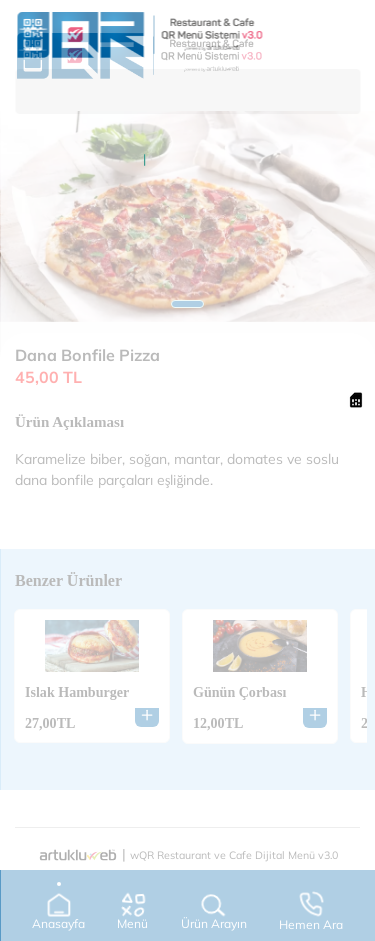 The height and width of the screenshot is (941, 375). Describe the element at coordinates (356, 400) in the screenshot. I see `manage sim card settings` at that location.